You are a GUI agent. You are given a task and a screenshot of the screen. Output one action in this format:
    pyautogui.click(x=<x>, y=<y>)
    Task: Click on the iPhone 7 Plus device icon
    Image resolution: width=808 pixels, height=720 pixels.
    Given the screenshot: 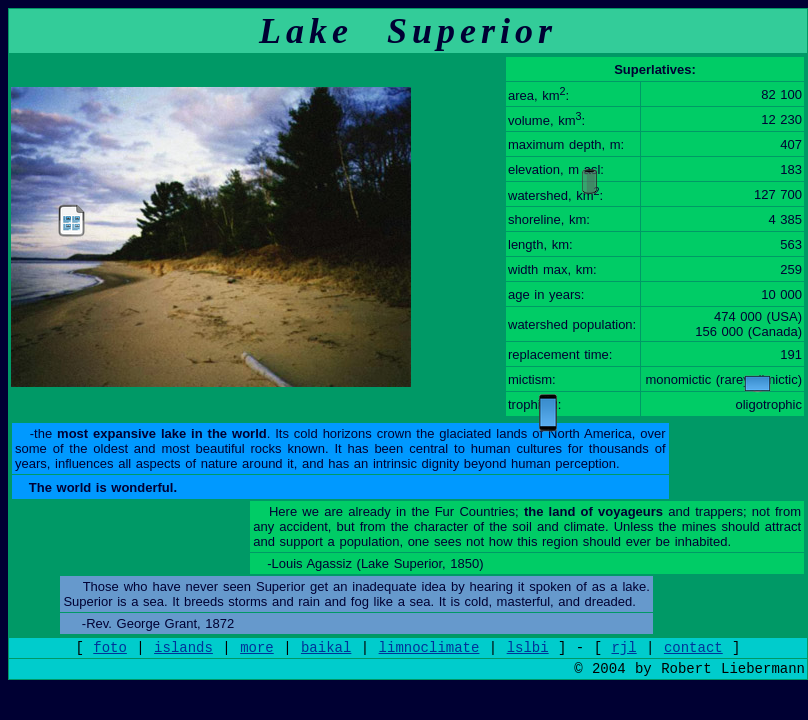 What is the action you would take?
    pyautogui.click(x=548, y=413)
    